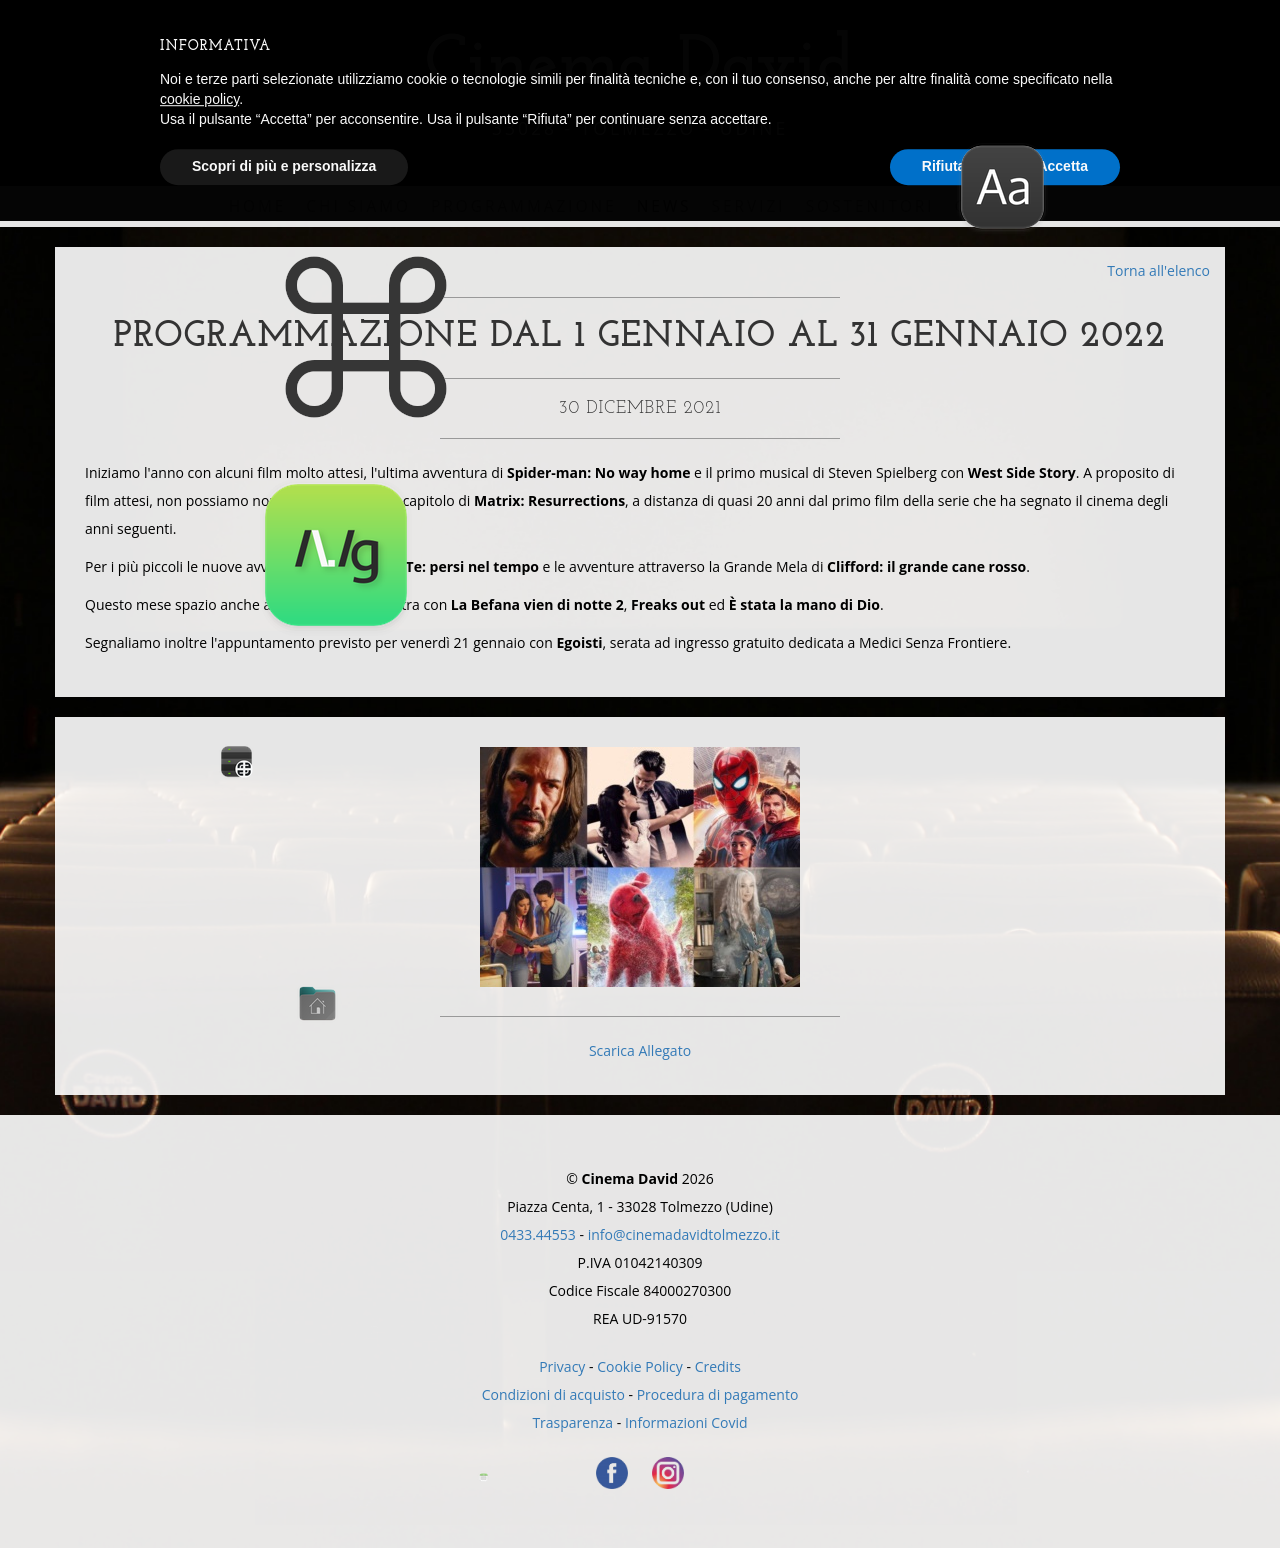  I want to click on access your home folder or personal files, so click(317, 1003).